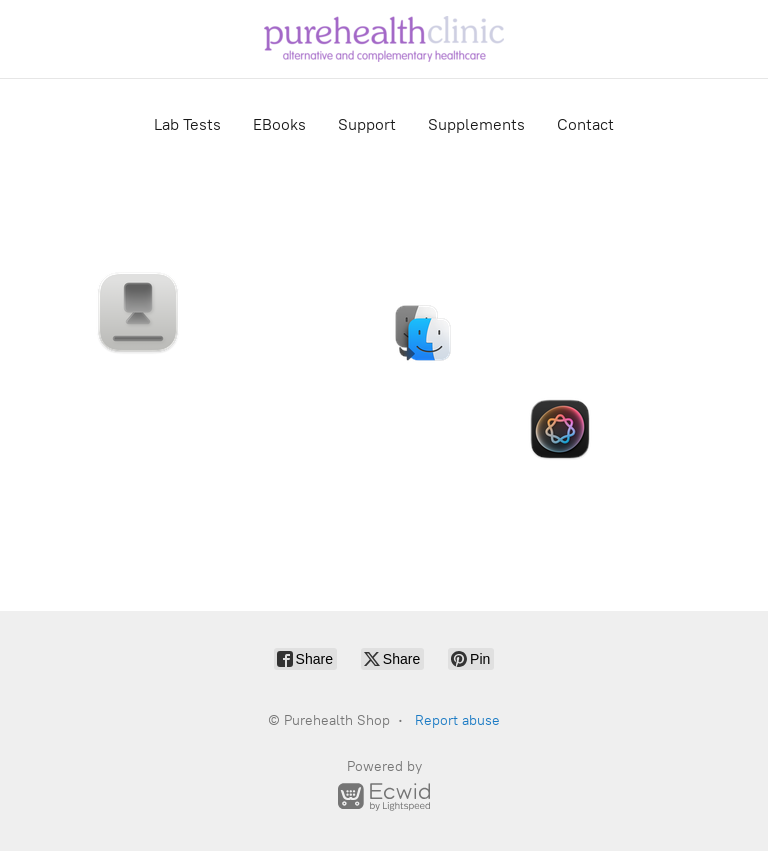 The image size is (768, 851). What do you see at coordinates (560, 429) in the screenshot?
I see `open Image Playground app` at bounding box center [560, 429].